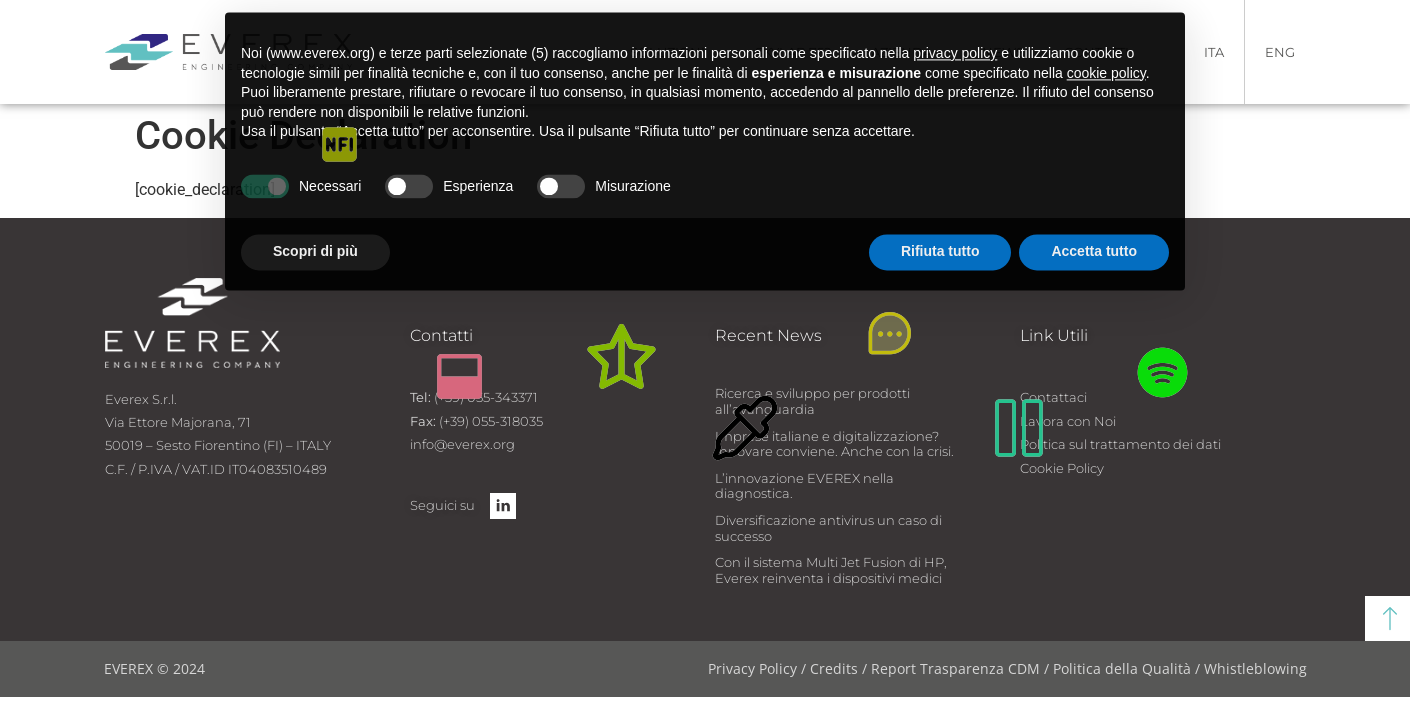  Describe the element at coordinates (459, 376) in the screenshot. I see `toggle bottom panel visibility` at that location.